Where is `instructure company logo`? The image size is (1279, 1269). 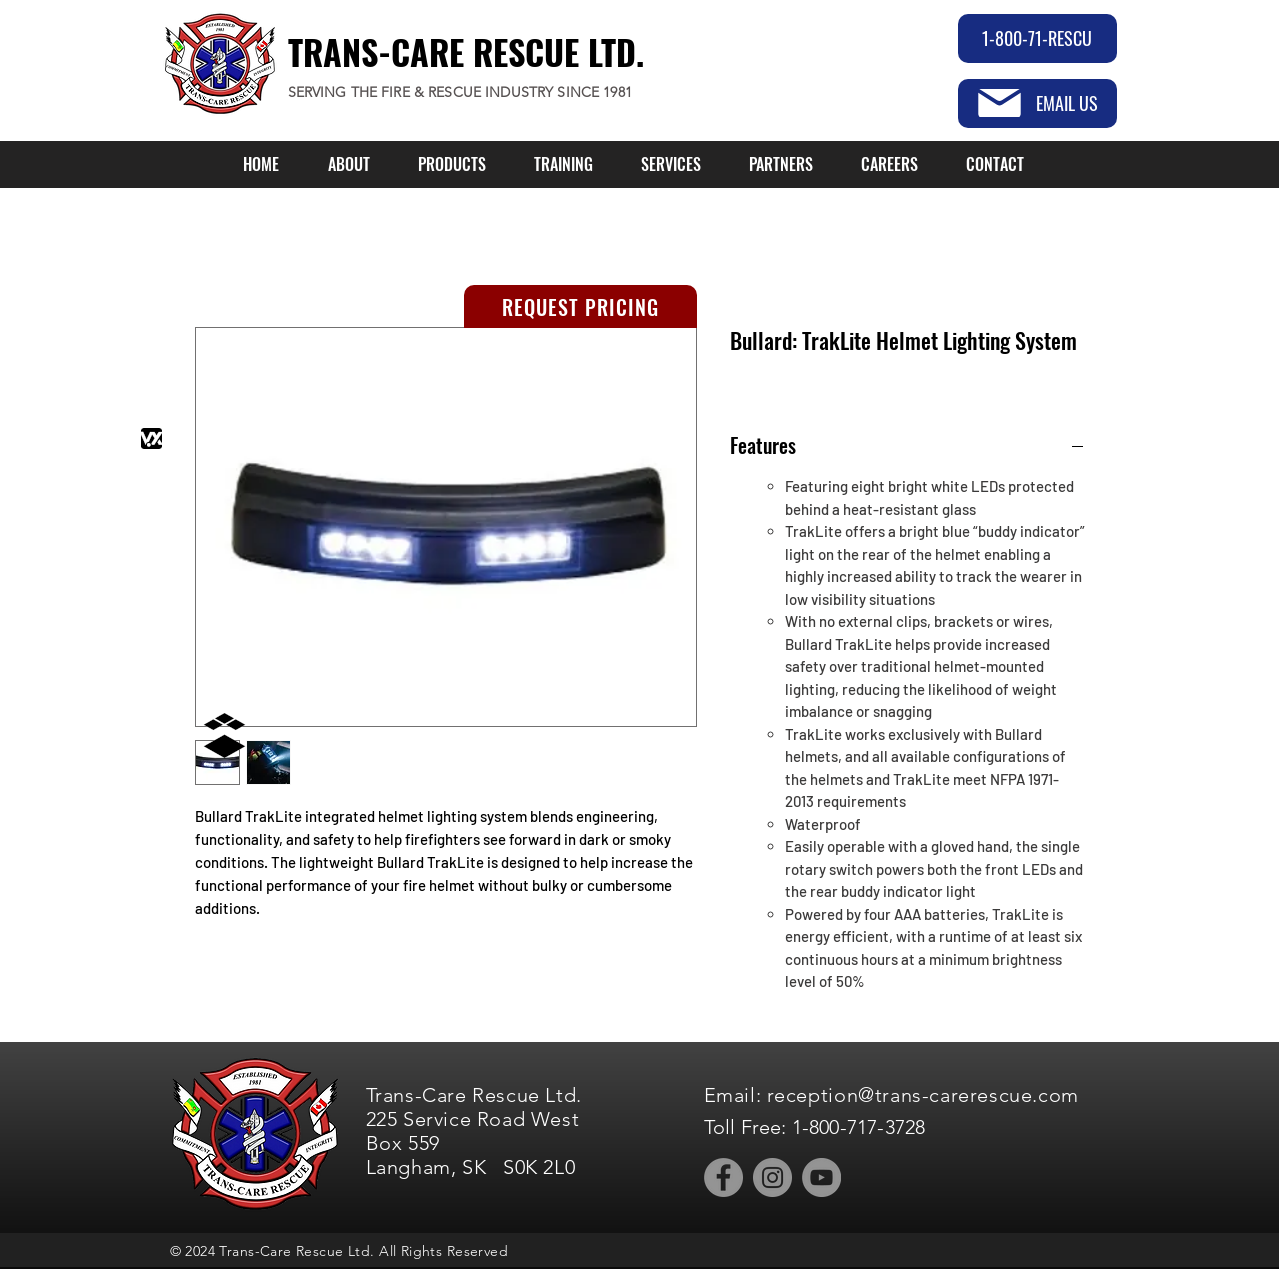
instructure company logo is located at coordinates (224, 735).